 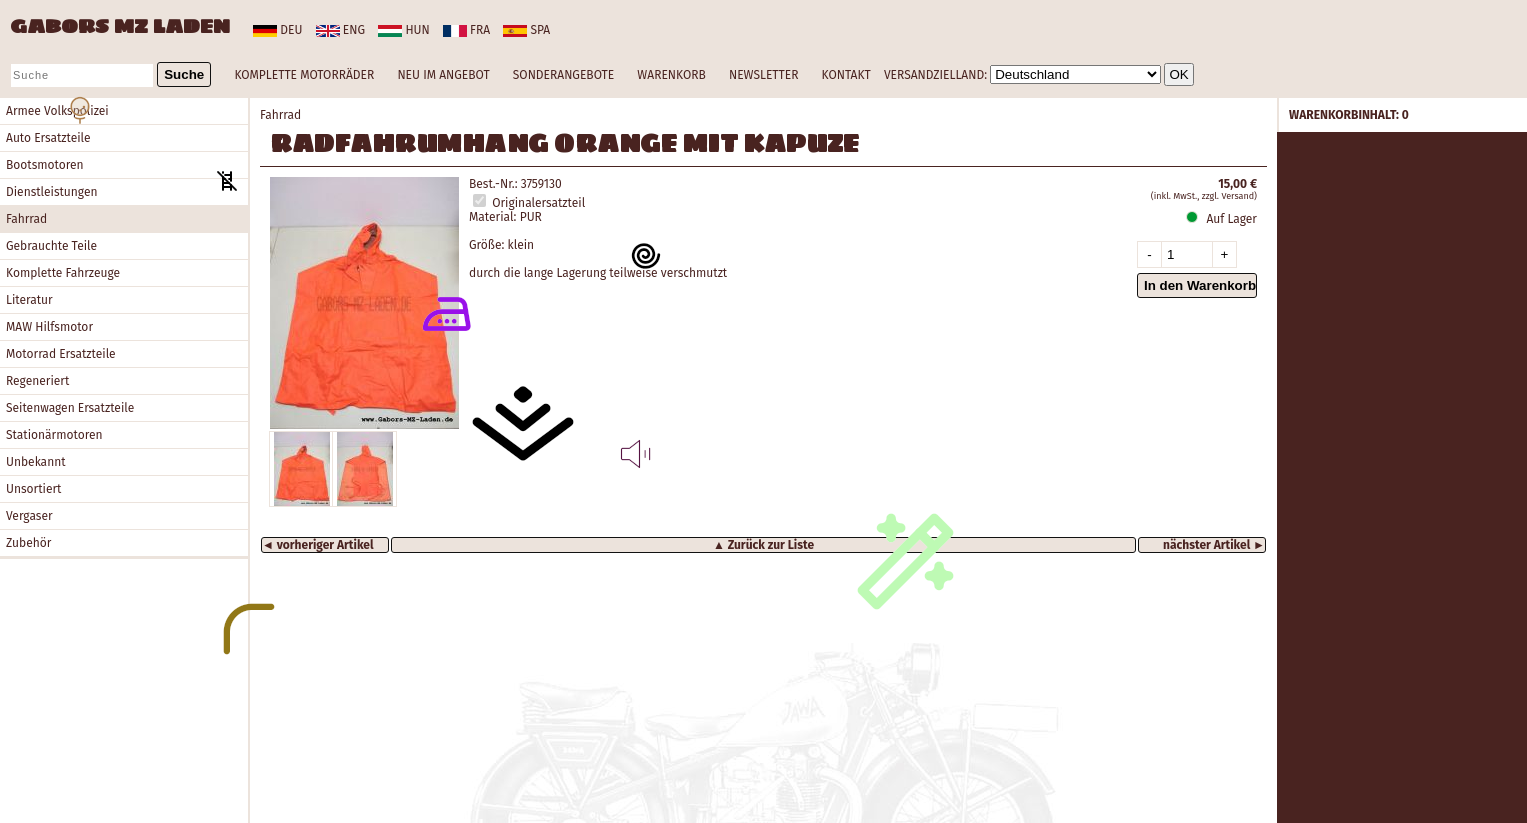 What do you see at coordinates (447, 314) in the screenshot?
I see `select high heat ironing setting` at bounding box center [447, 314].